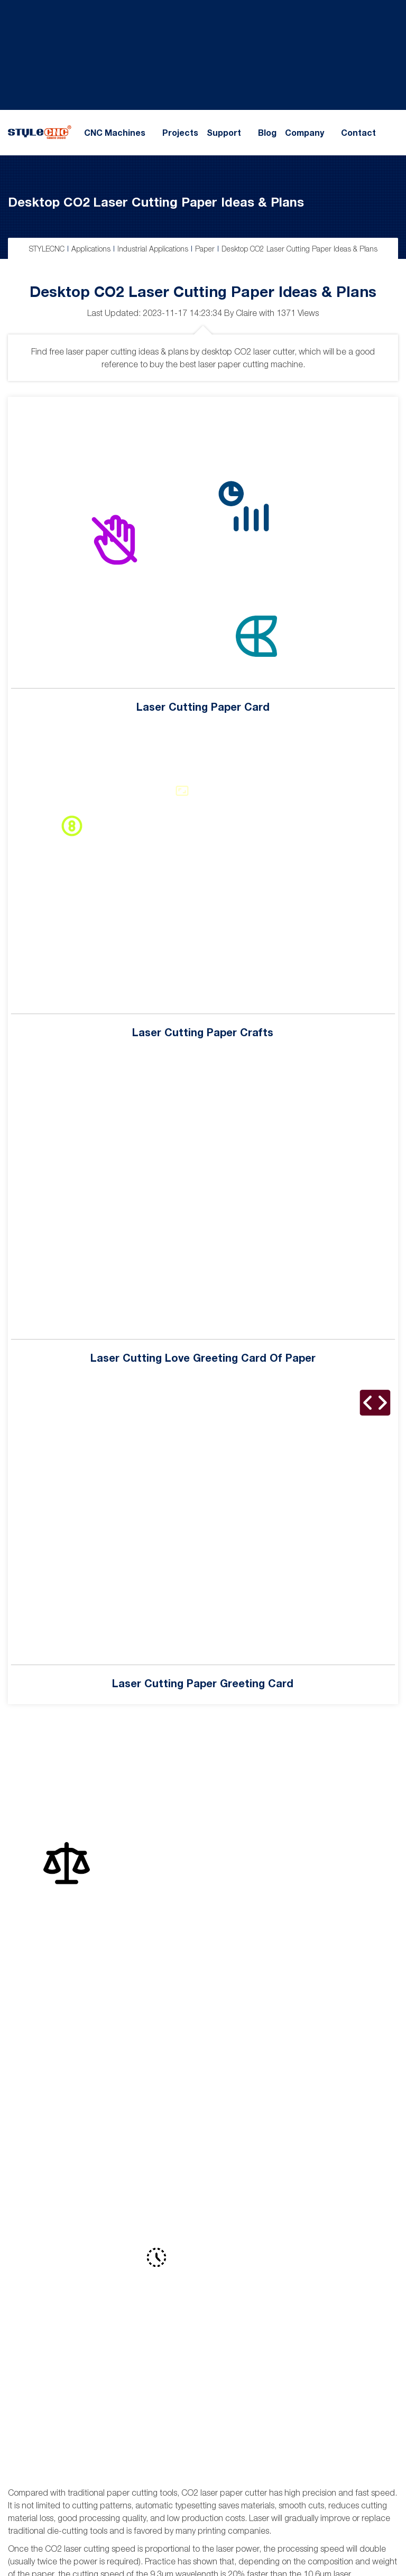  Describe the element at coordinates (156, 2257) in the screenshot. I see `toggle history tracking off` at that location.